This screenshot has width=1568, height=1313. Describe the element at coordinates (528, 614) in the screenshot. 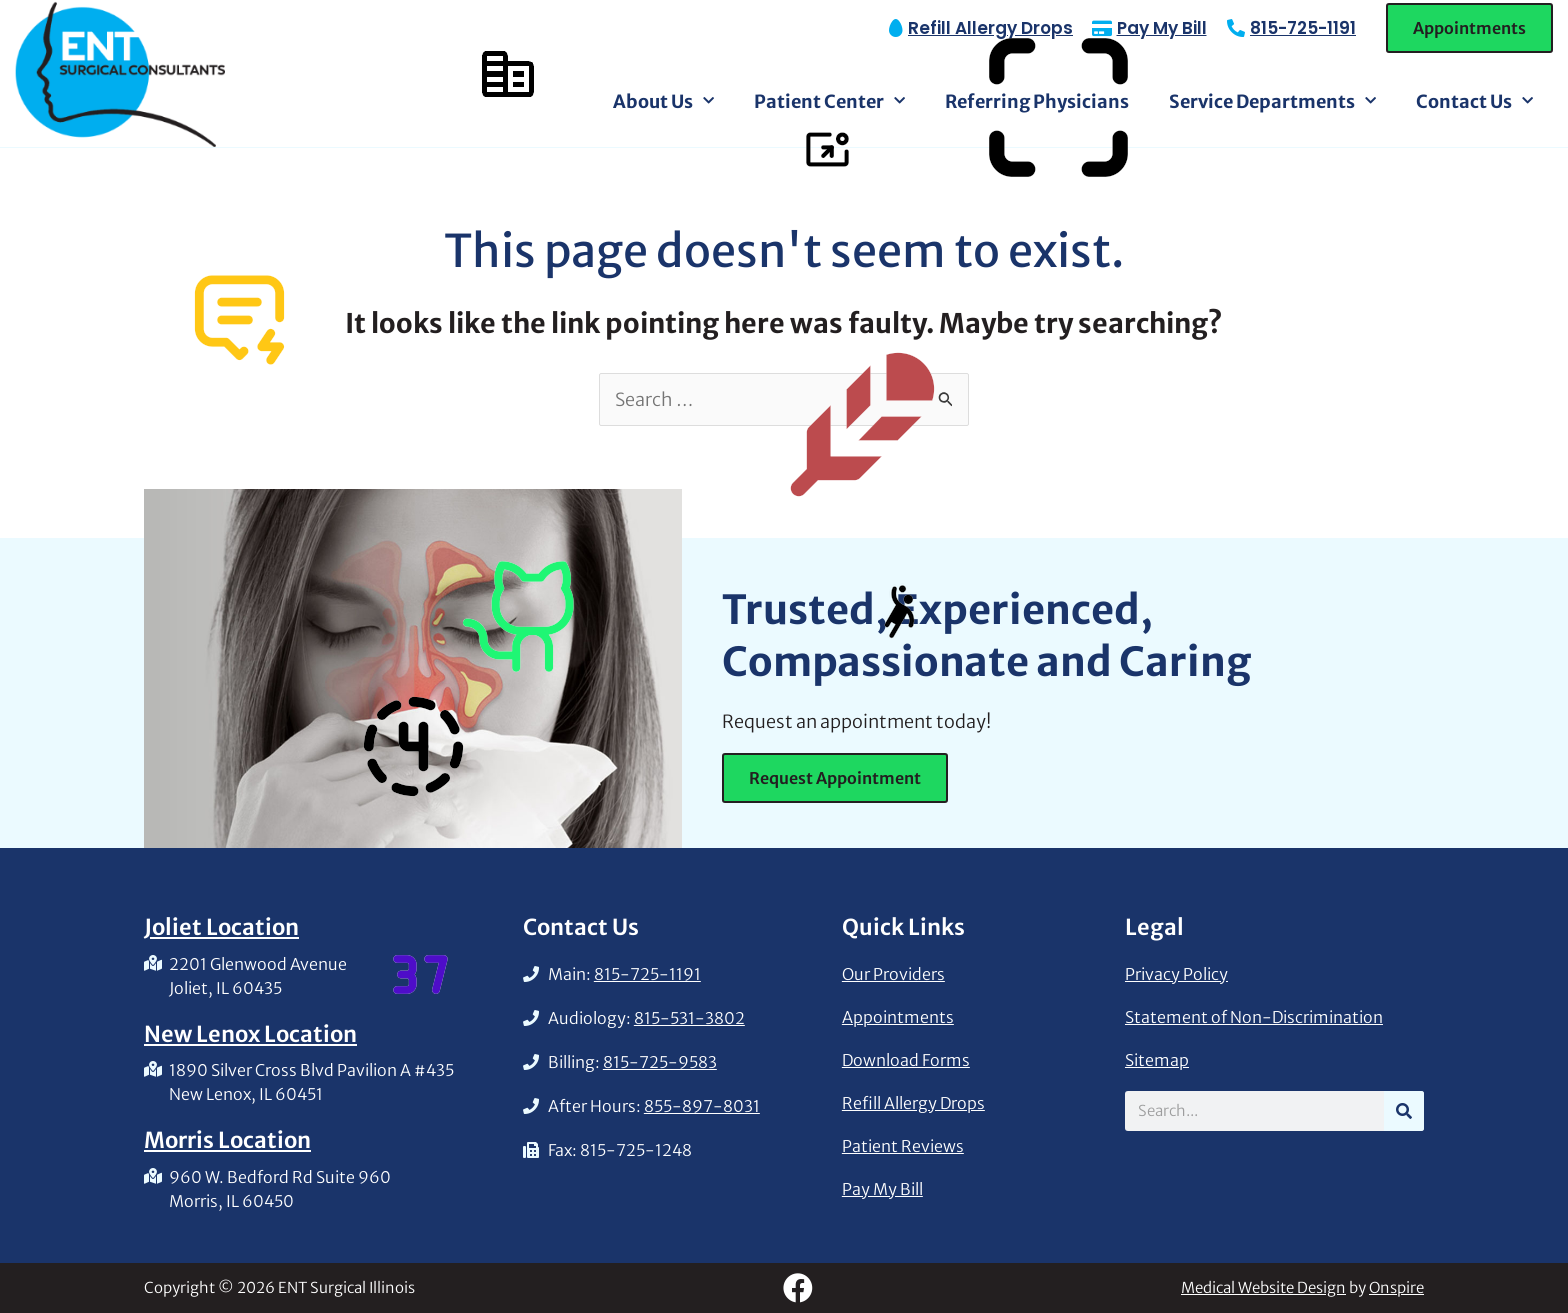

I see `view project on github` at that location.